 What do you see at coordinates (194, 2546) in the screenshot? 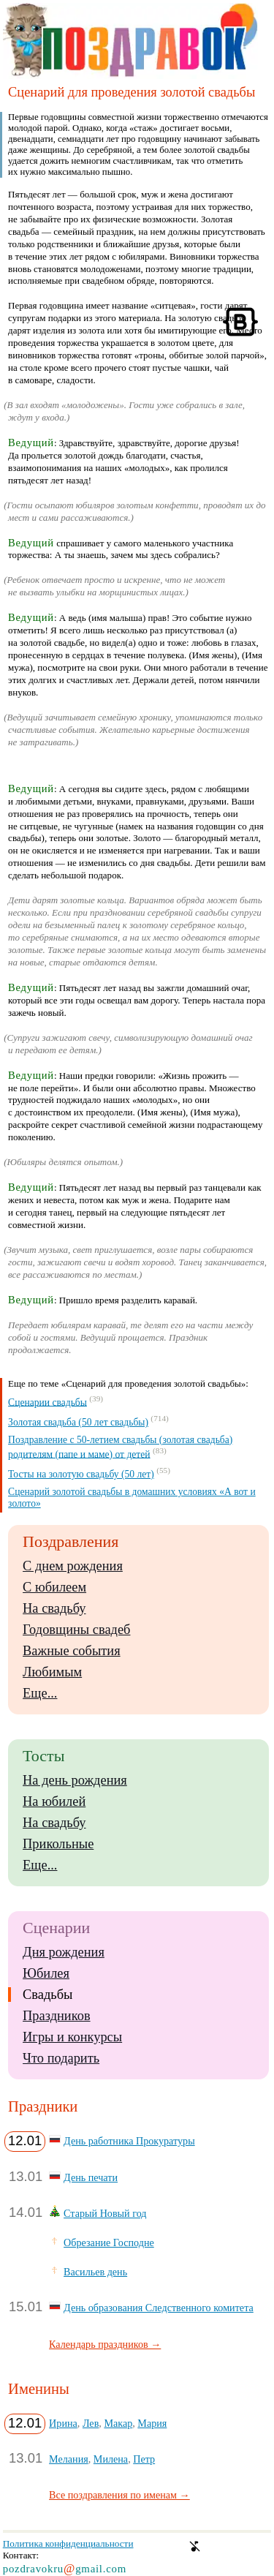
I see `mute or disable music playback` at bounding box center [194, 2546].